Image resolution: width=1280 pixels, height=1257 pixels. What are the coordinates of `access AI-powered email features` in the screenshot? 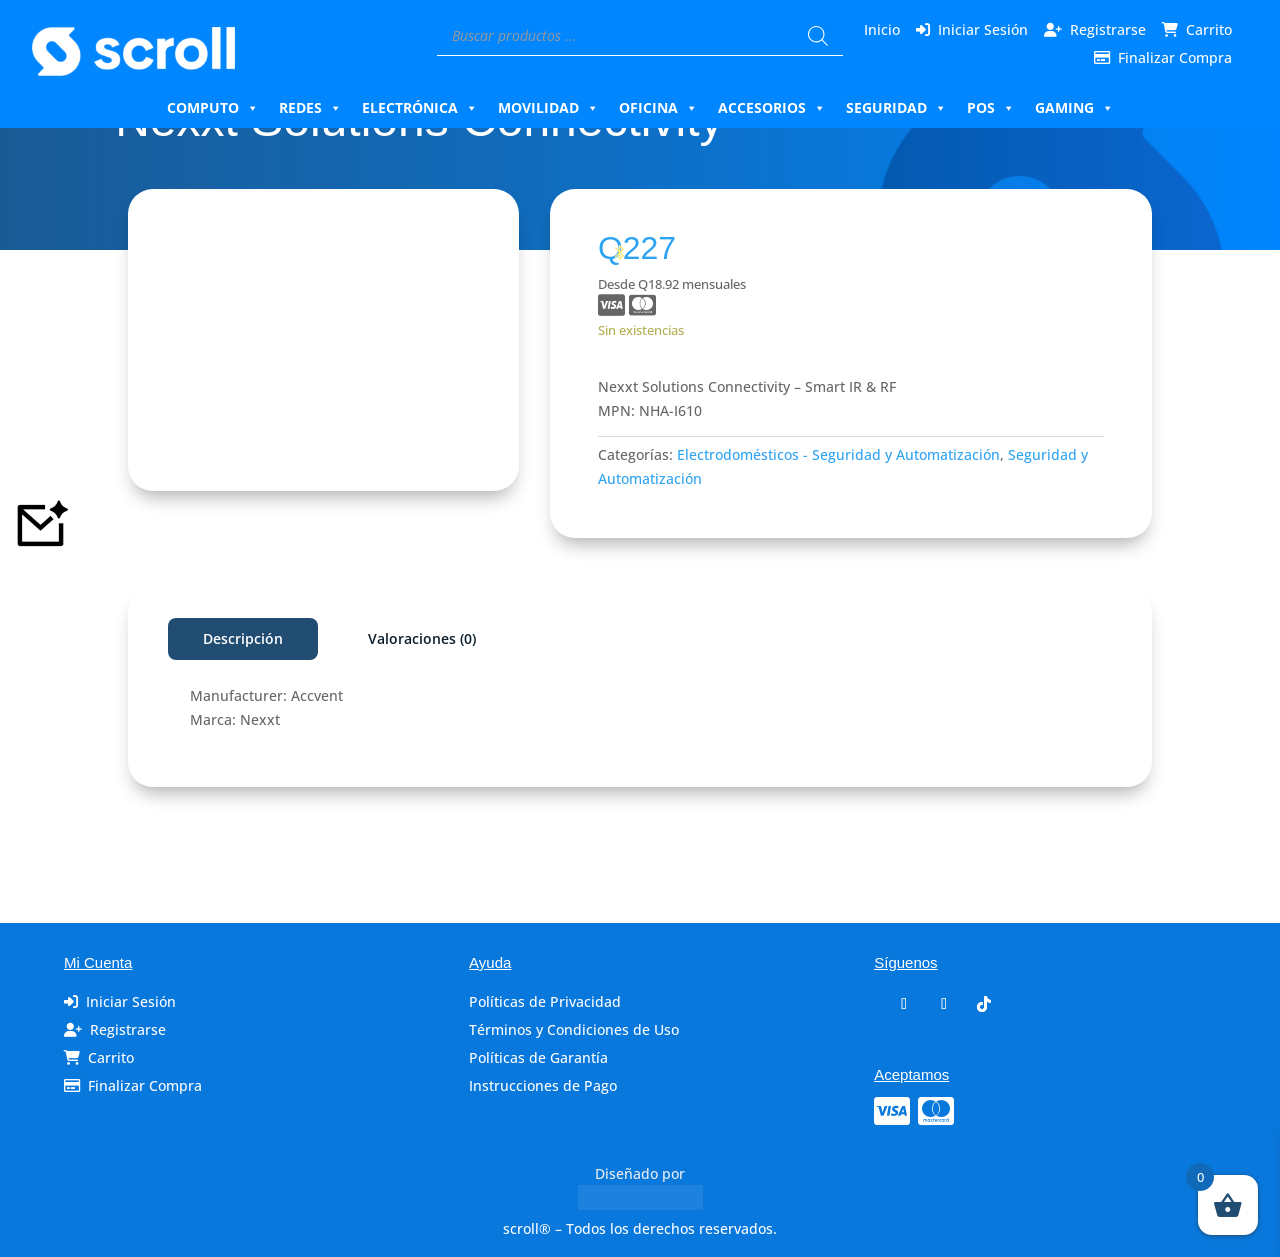 It's located at (40, 525).